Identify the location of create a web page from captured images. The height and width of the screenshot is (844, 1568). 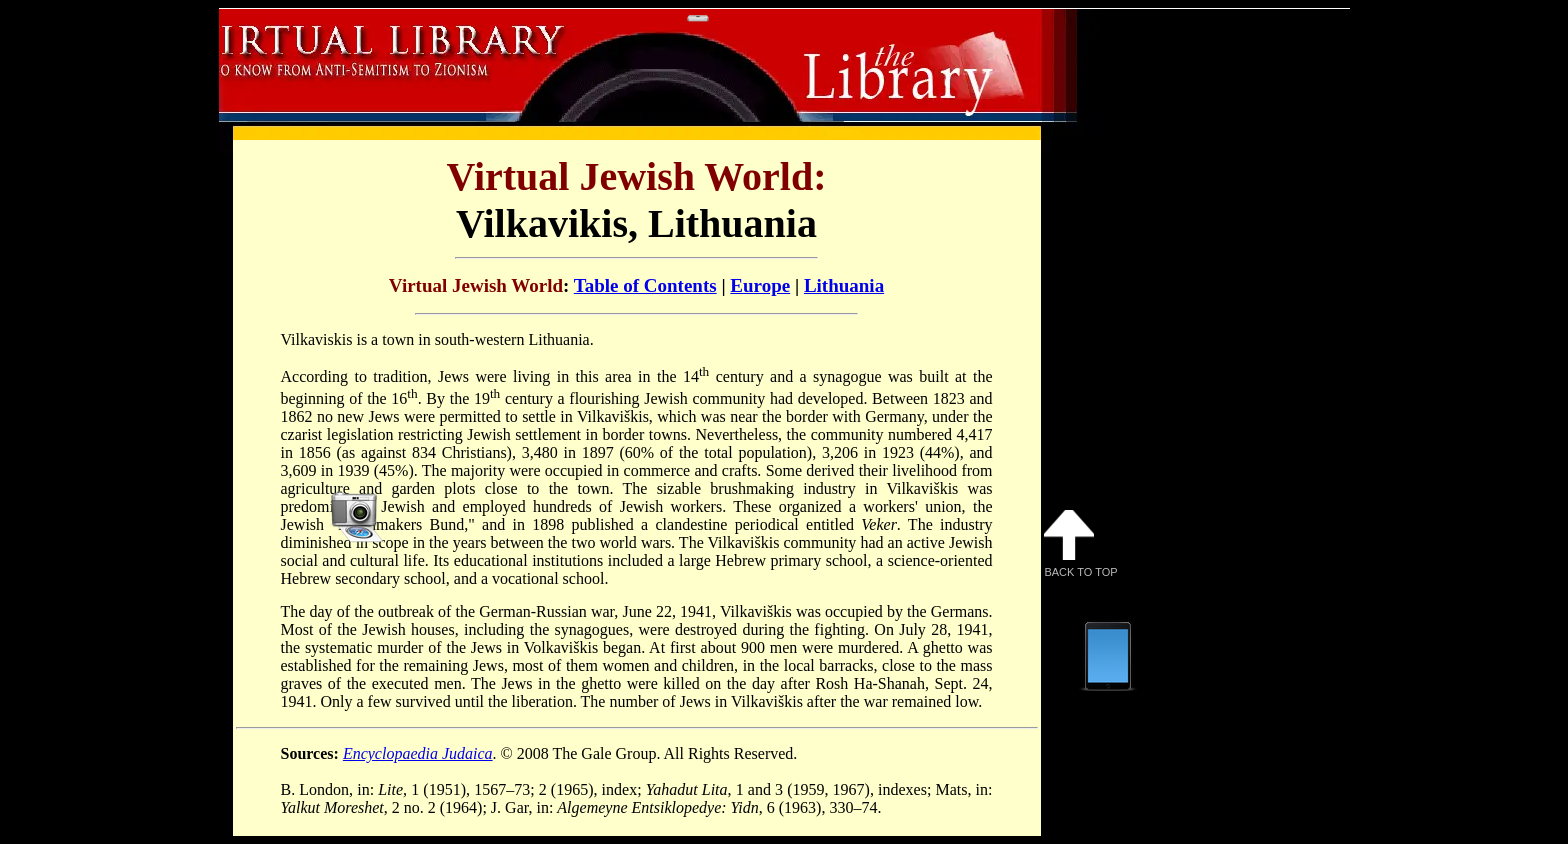
(354, 517).